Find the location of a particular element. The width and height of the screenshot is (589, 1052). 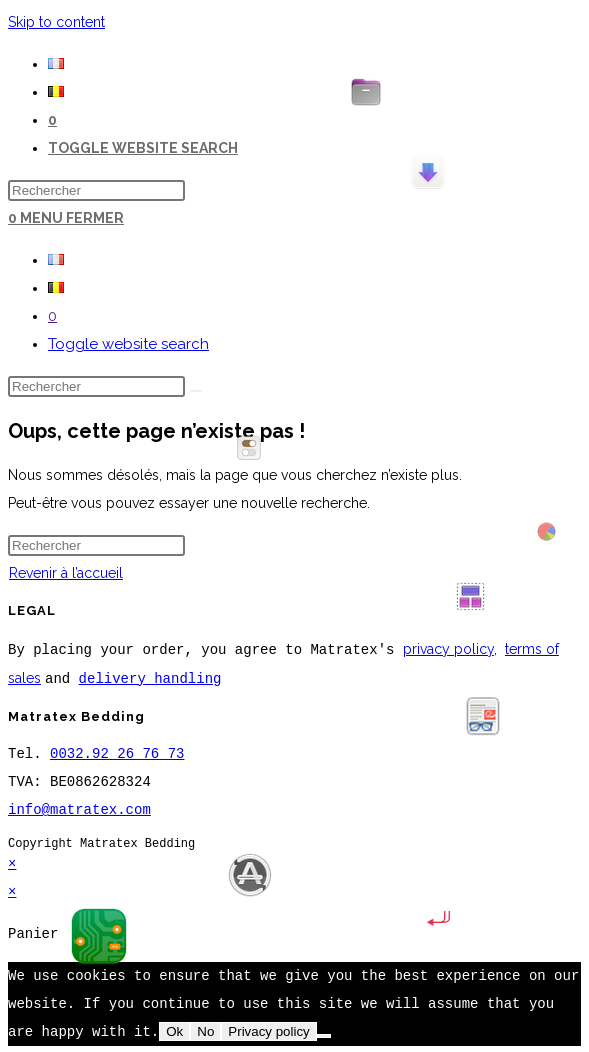

select all items in the current view is located at coordinates (470, 596).